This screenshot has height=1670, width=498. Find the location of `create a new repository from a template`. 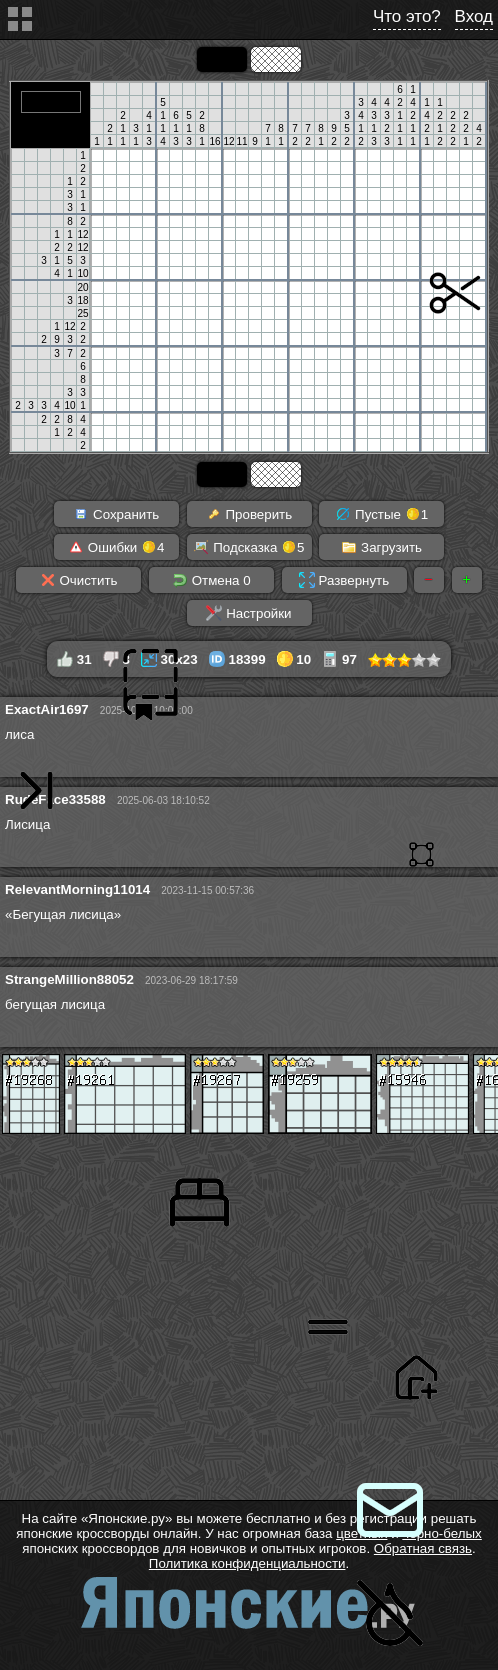

create a new repository from a template is located at coordinates (150, 685).